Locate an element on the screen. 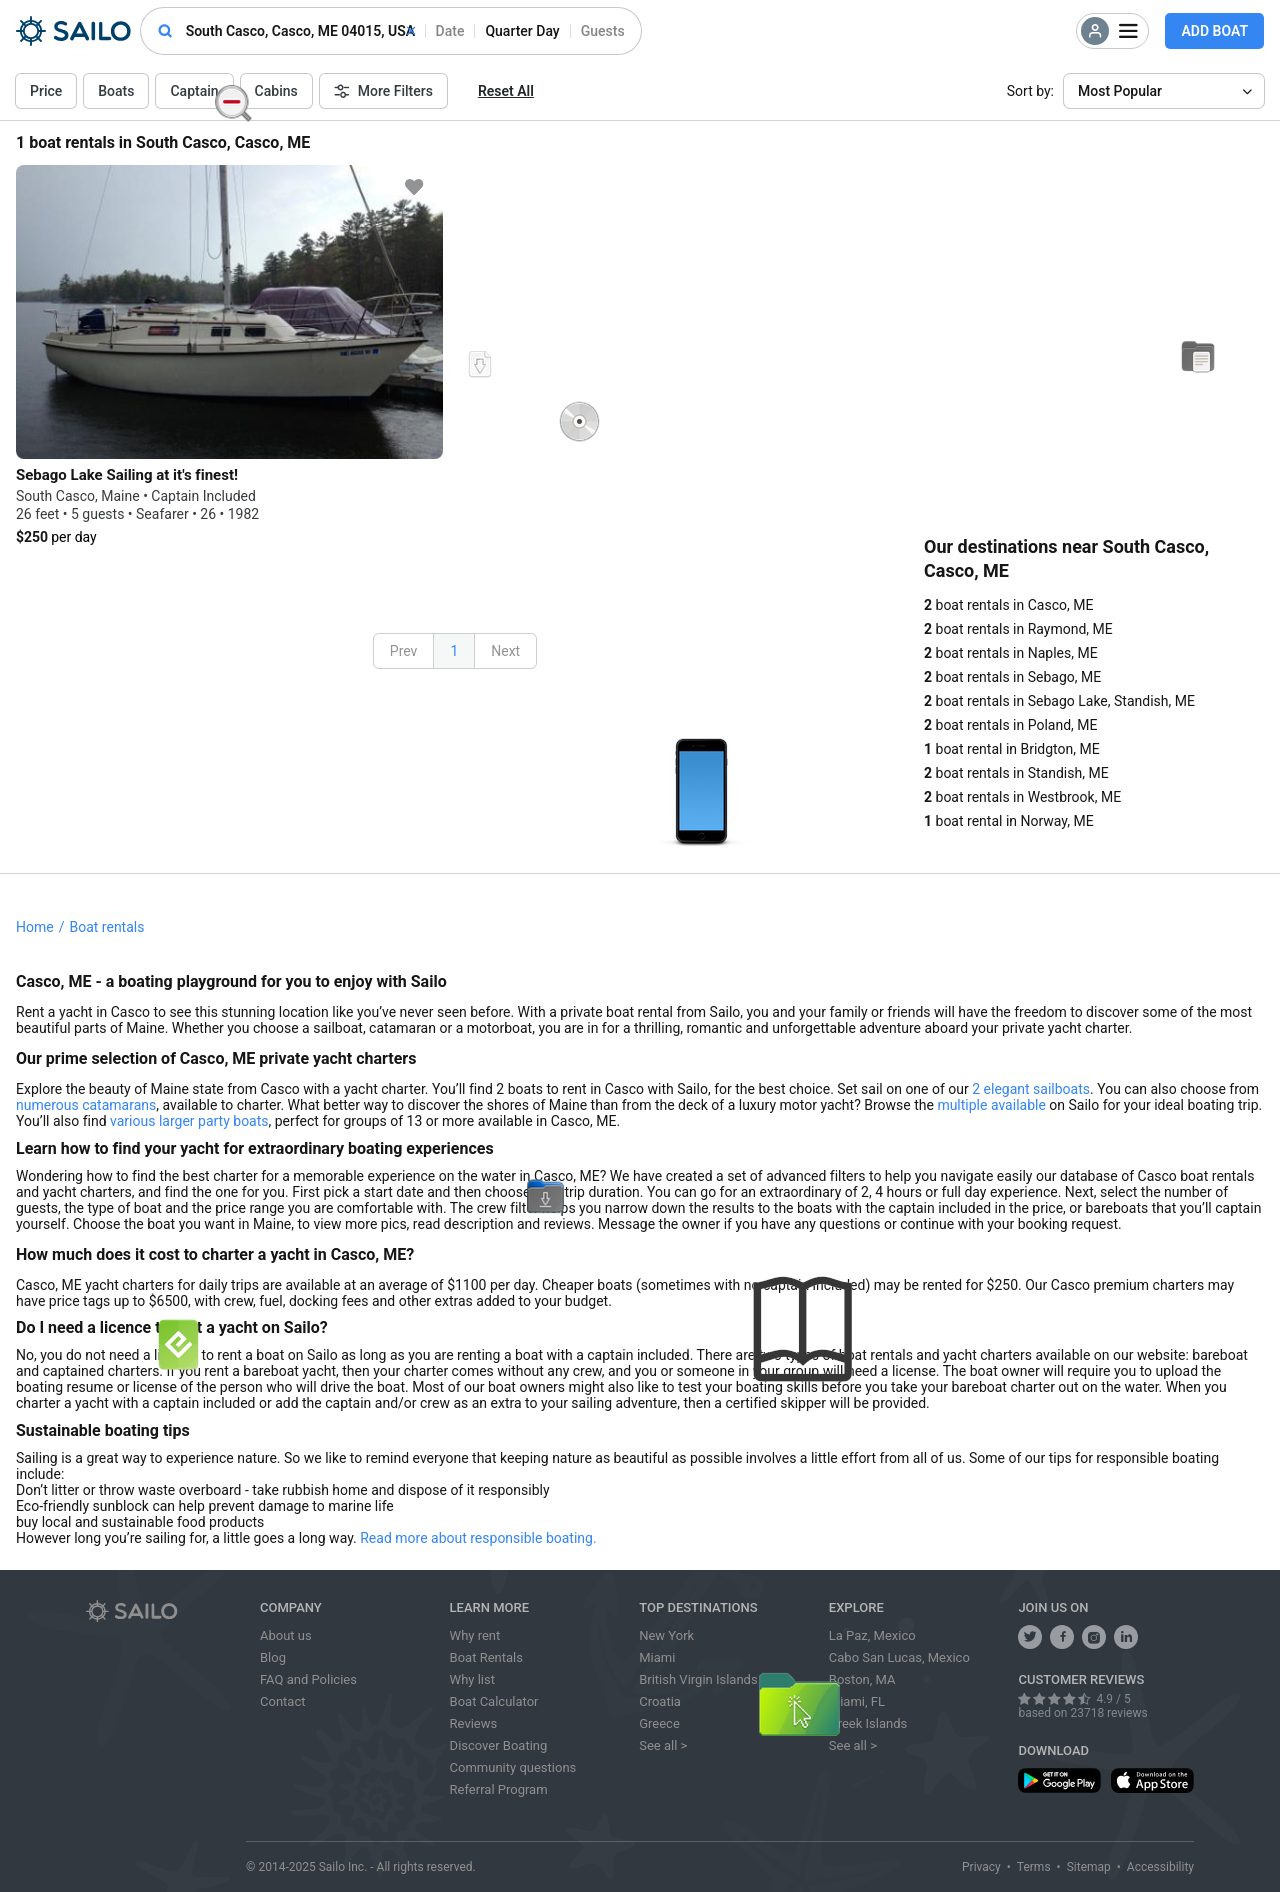 The image size is (1280, 1892). an epub ebook file is located at coordinates (178, 1344).